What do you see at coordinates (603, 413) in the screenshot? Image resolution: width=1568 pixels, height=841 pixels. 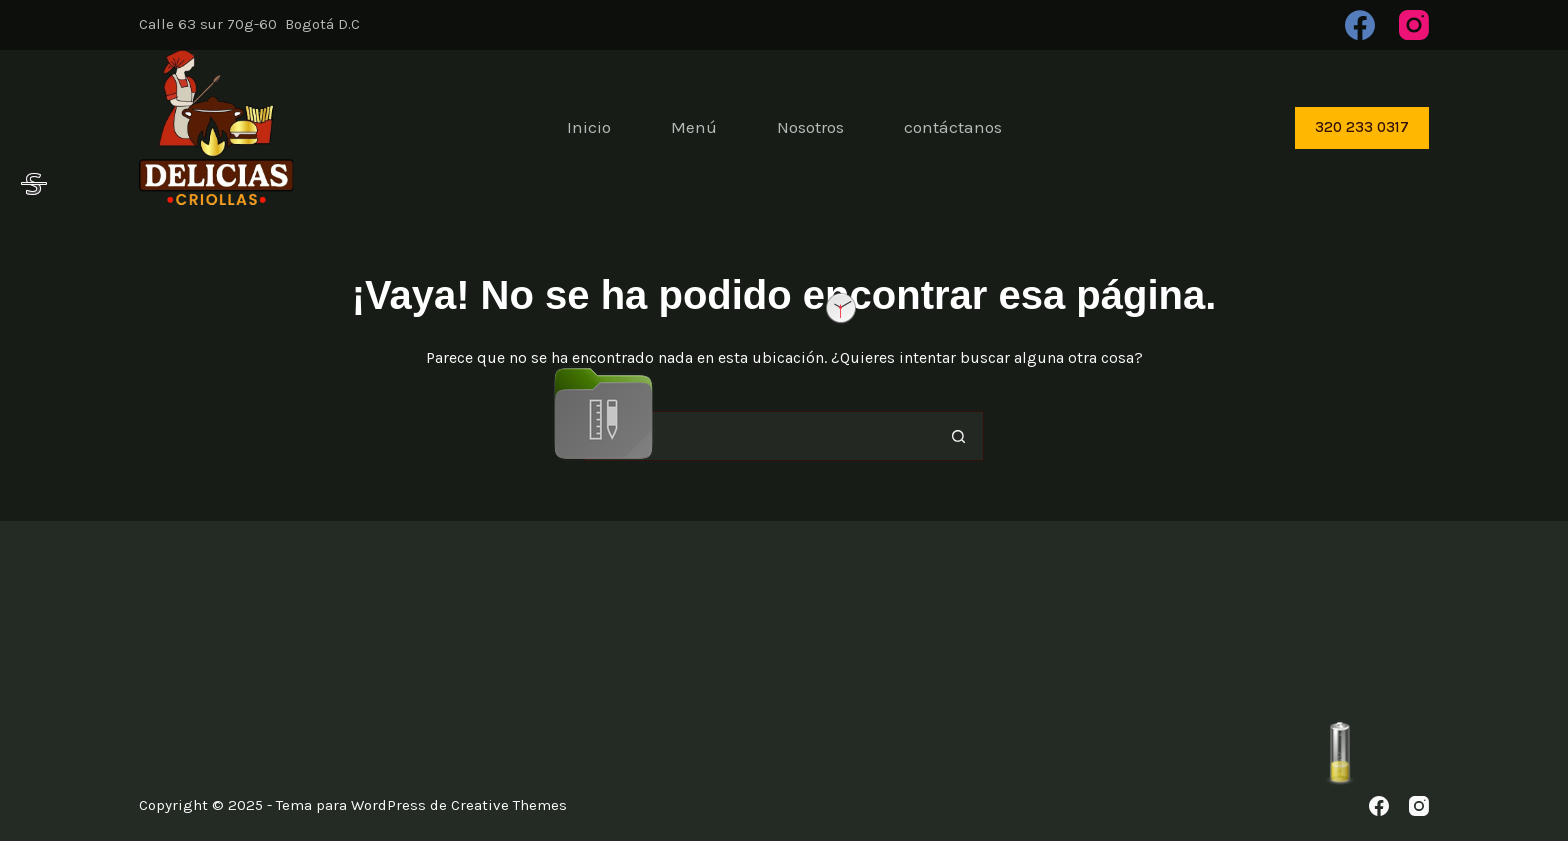 I see `access your templates folder` at bounding box center [603, 413].